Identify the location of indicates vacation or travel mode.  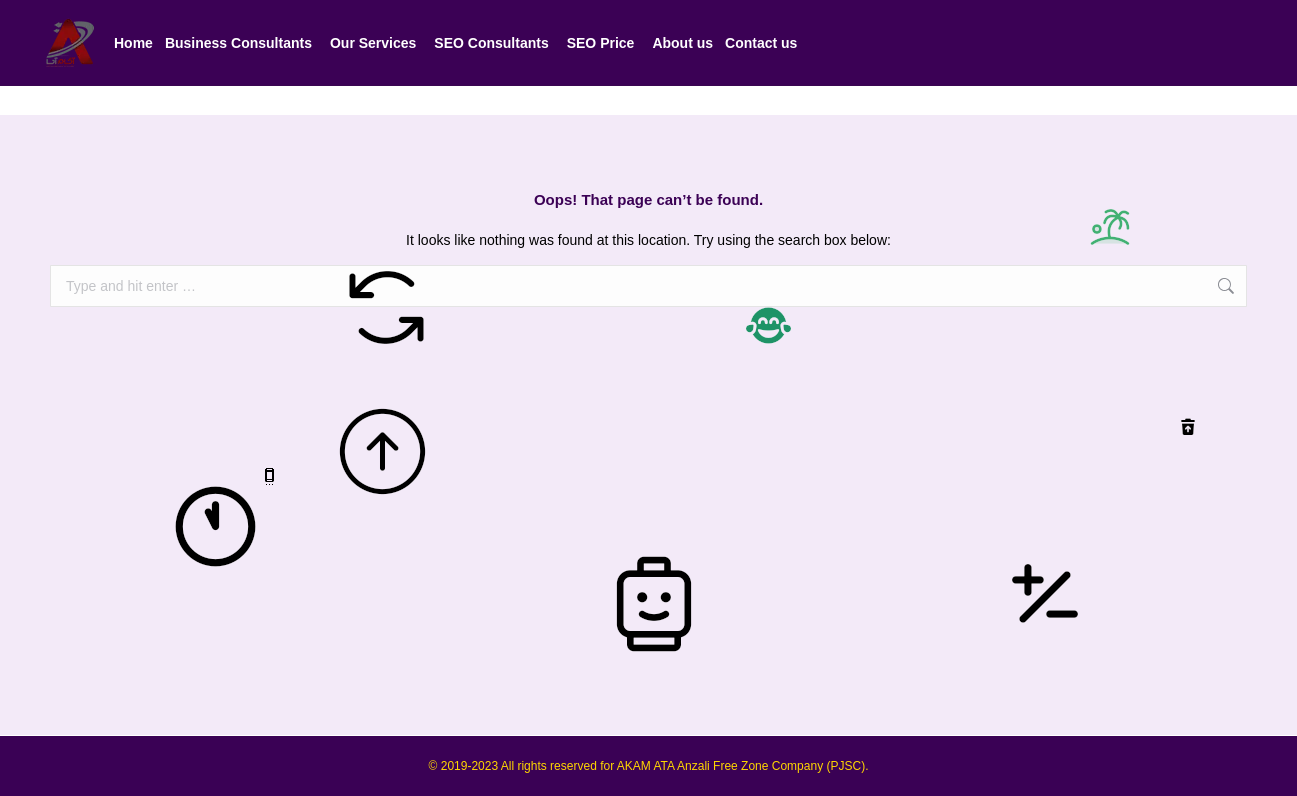
(1110, 227).